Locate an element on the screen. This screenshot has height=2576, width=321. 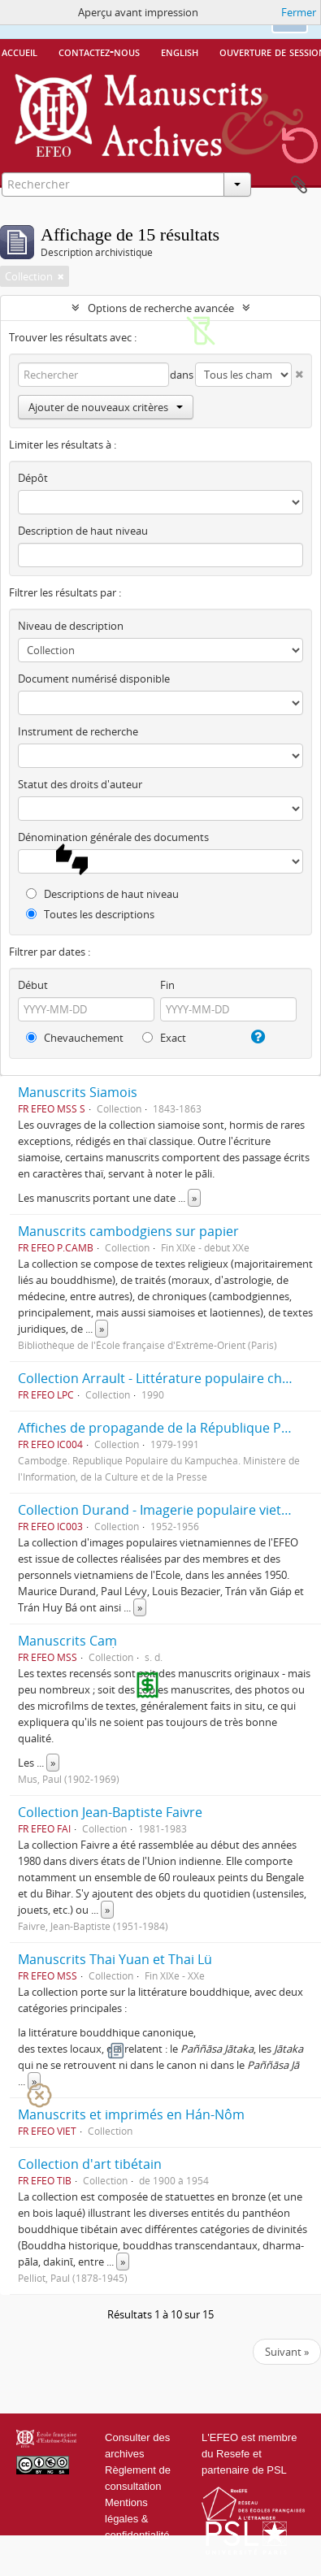
undo the last action is located at coordinates (300, 145).